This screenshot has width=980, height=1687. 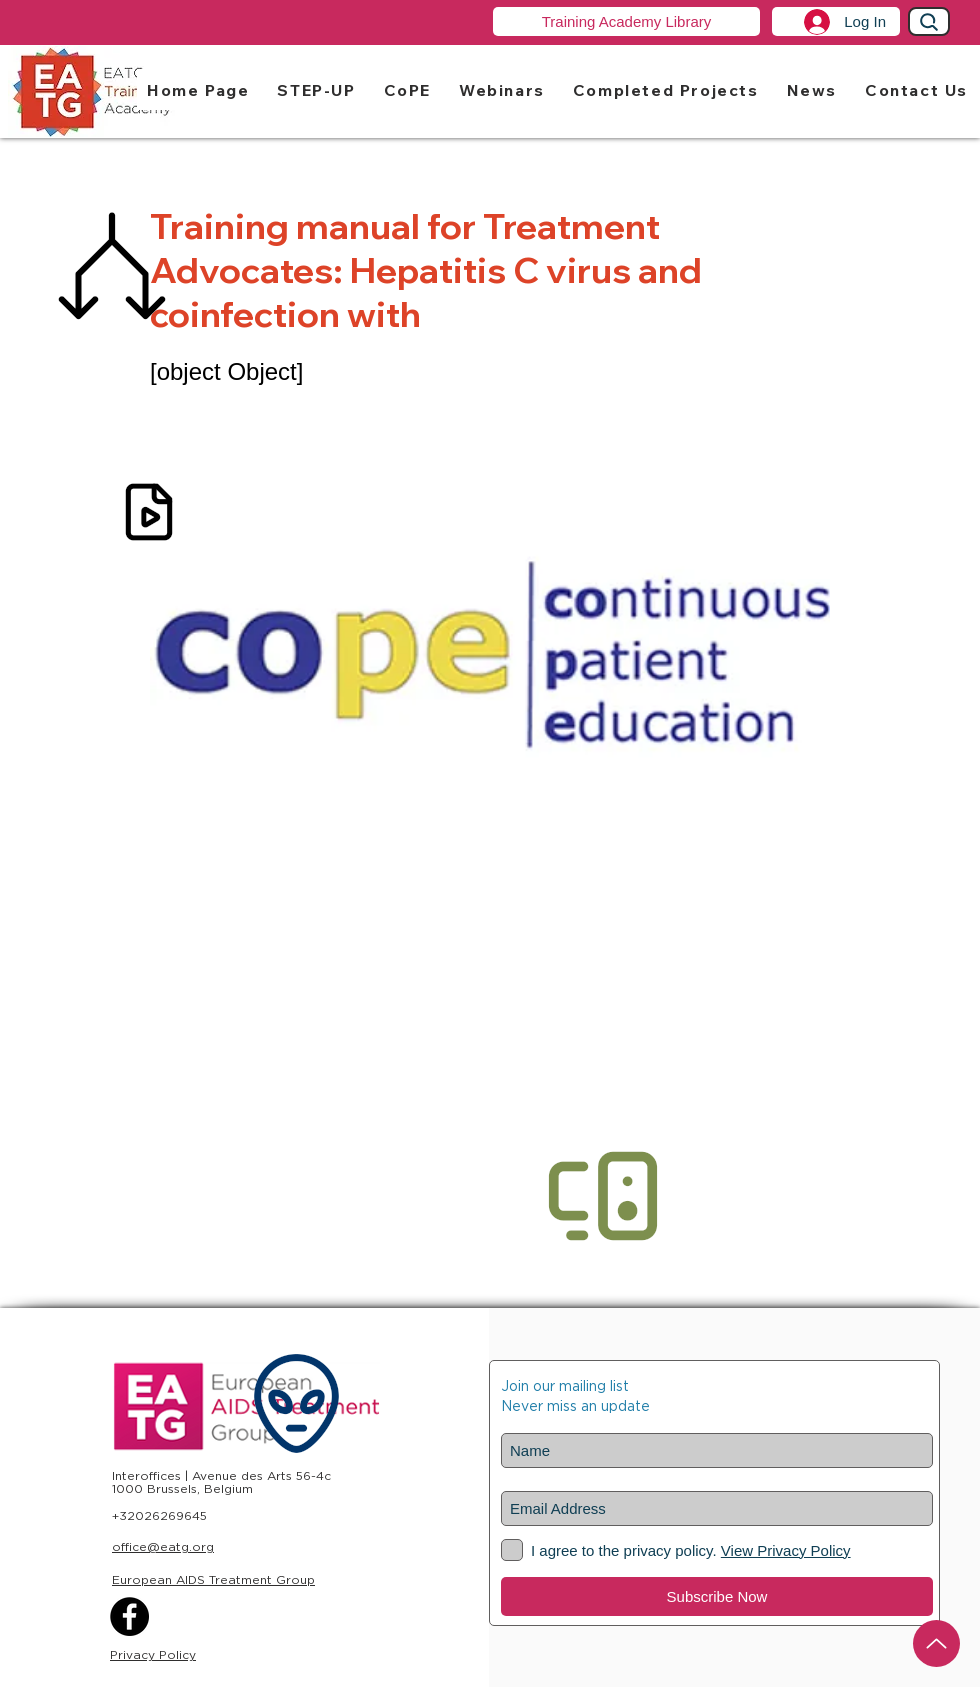 What do you see at coordinates (149, 512) in the screenshot?
I see `play a video file` at bounding box center [149, 512].